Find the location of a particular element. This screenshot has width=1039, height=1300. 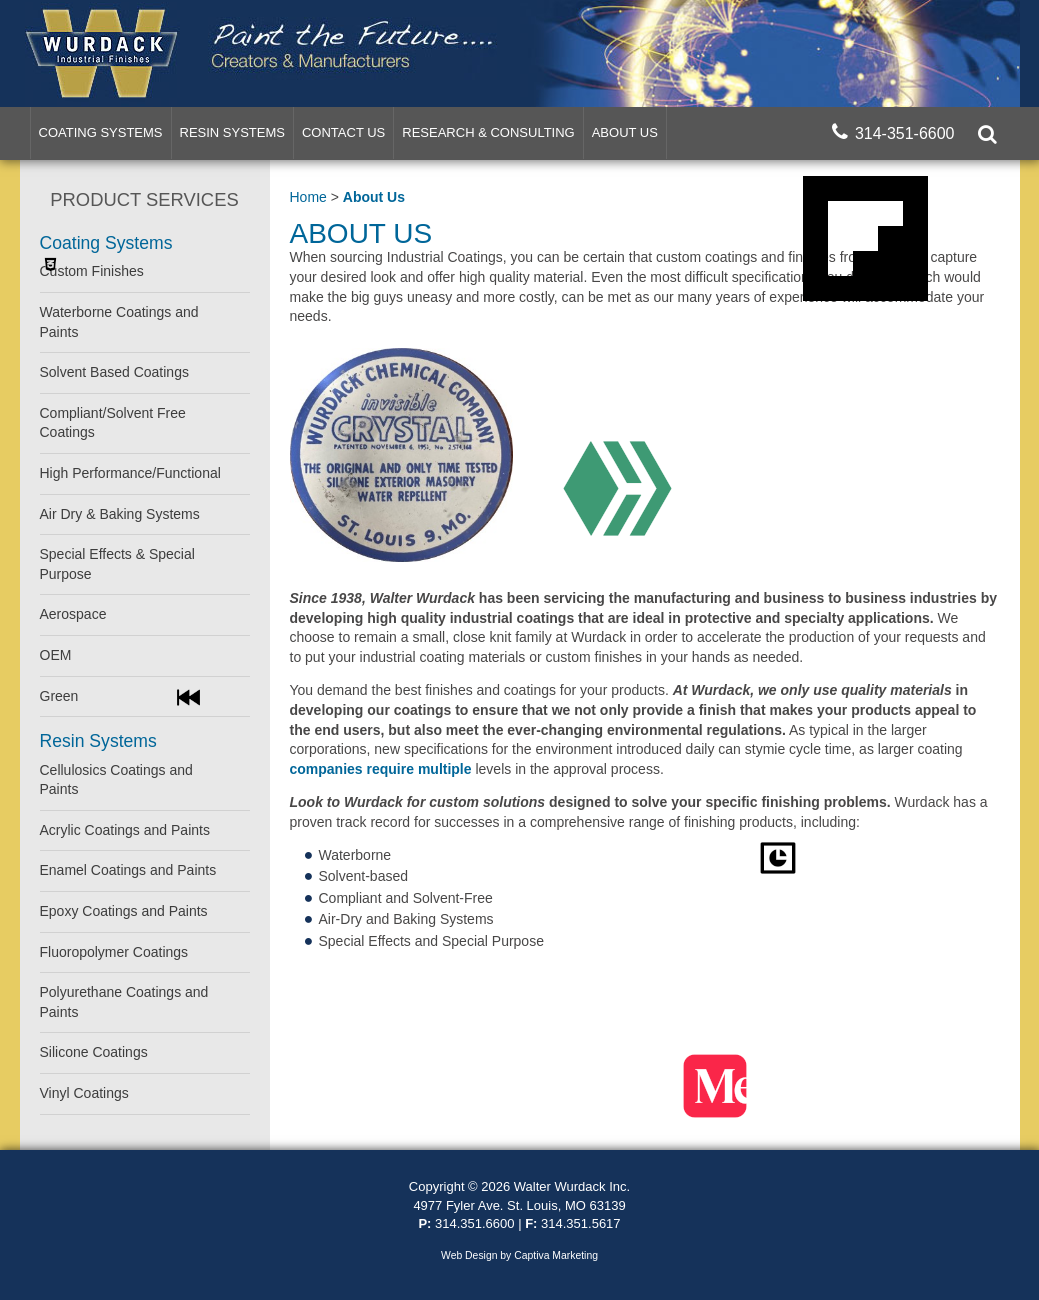

skip to the beginning of the track is located at coordinates (188, 697).